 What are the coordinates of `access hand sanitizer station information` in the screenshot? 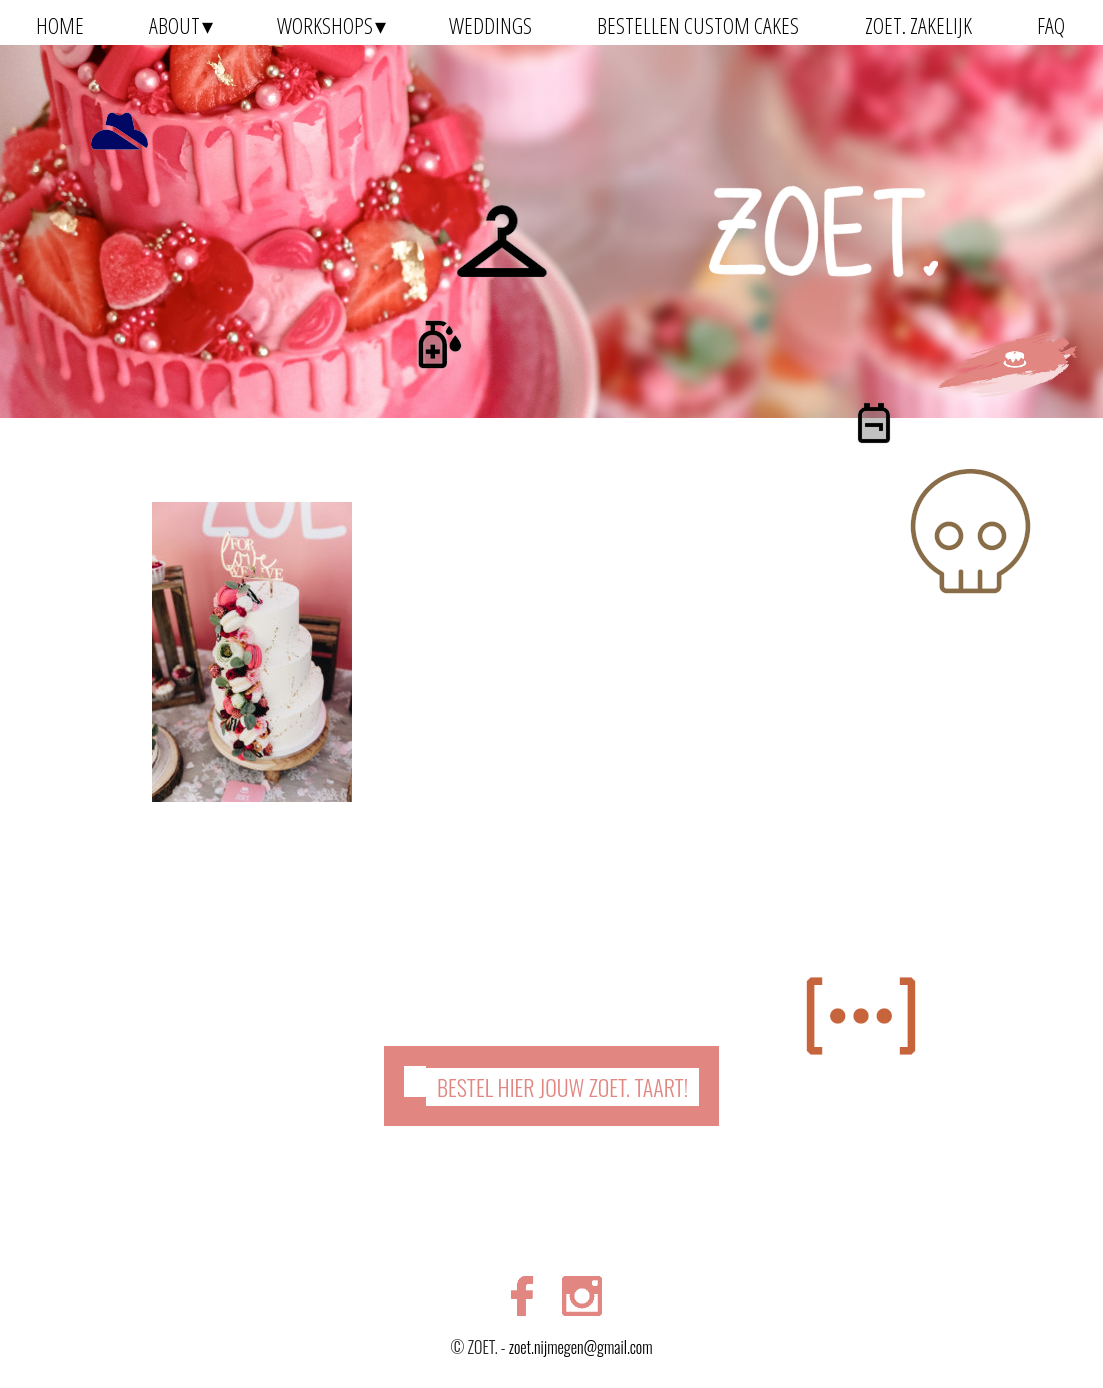 It's located at (437, 344).